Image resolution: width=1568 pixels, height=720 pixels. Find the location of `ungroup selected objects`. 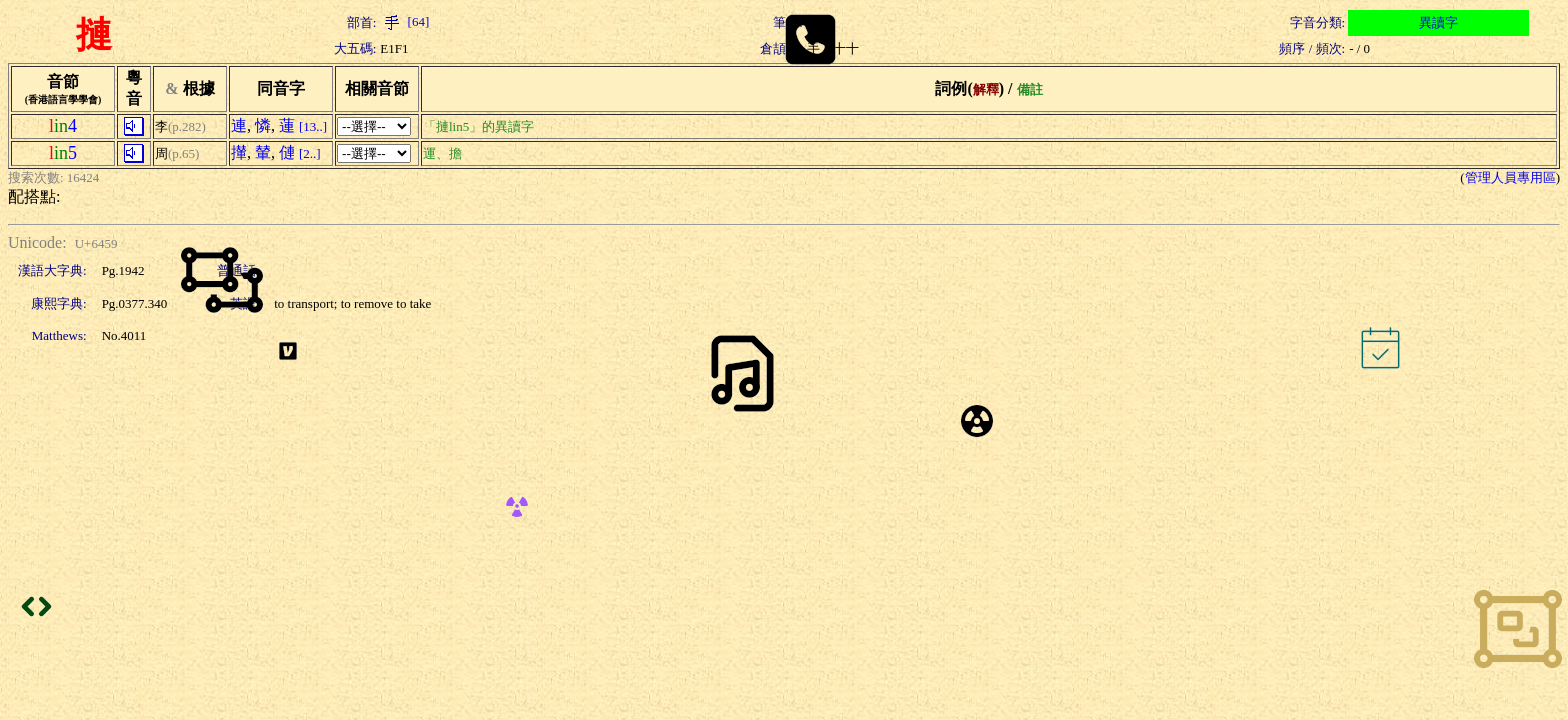

ungroup selected objects is located at coordinates (222, 280).